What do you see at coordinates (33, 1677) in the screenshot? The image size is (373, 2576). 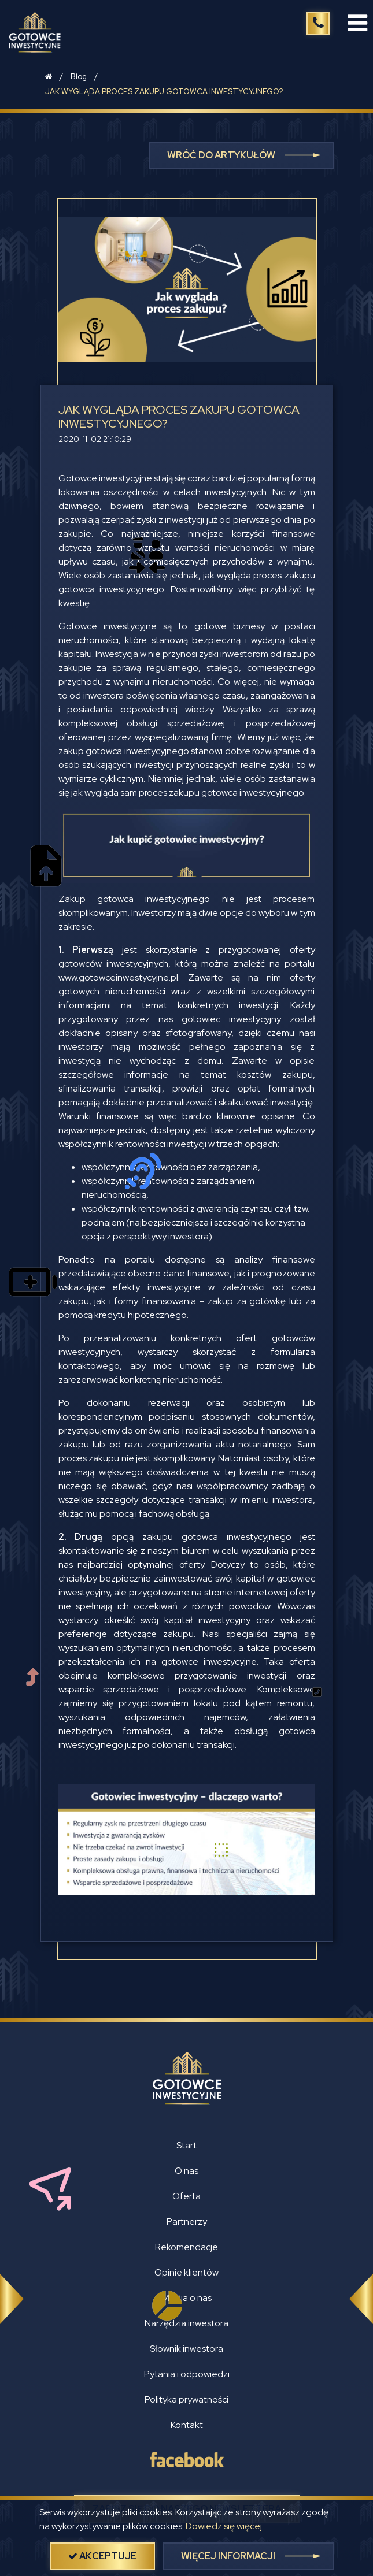 I see `move item up one level` at bounding box center [33, 1677].